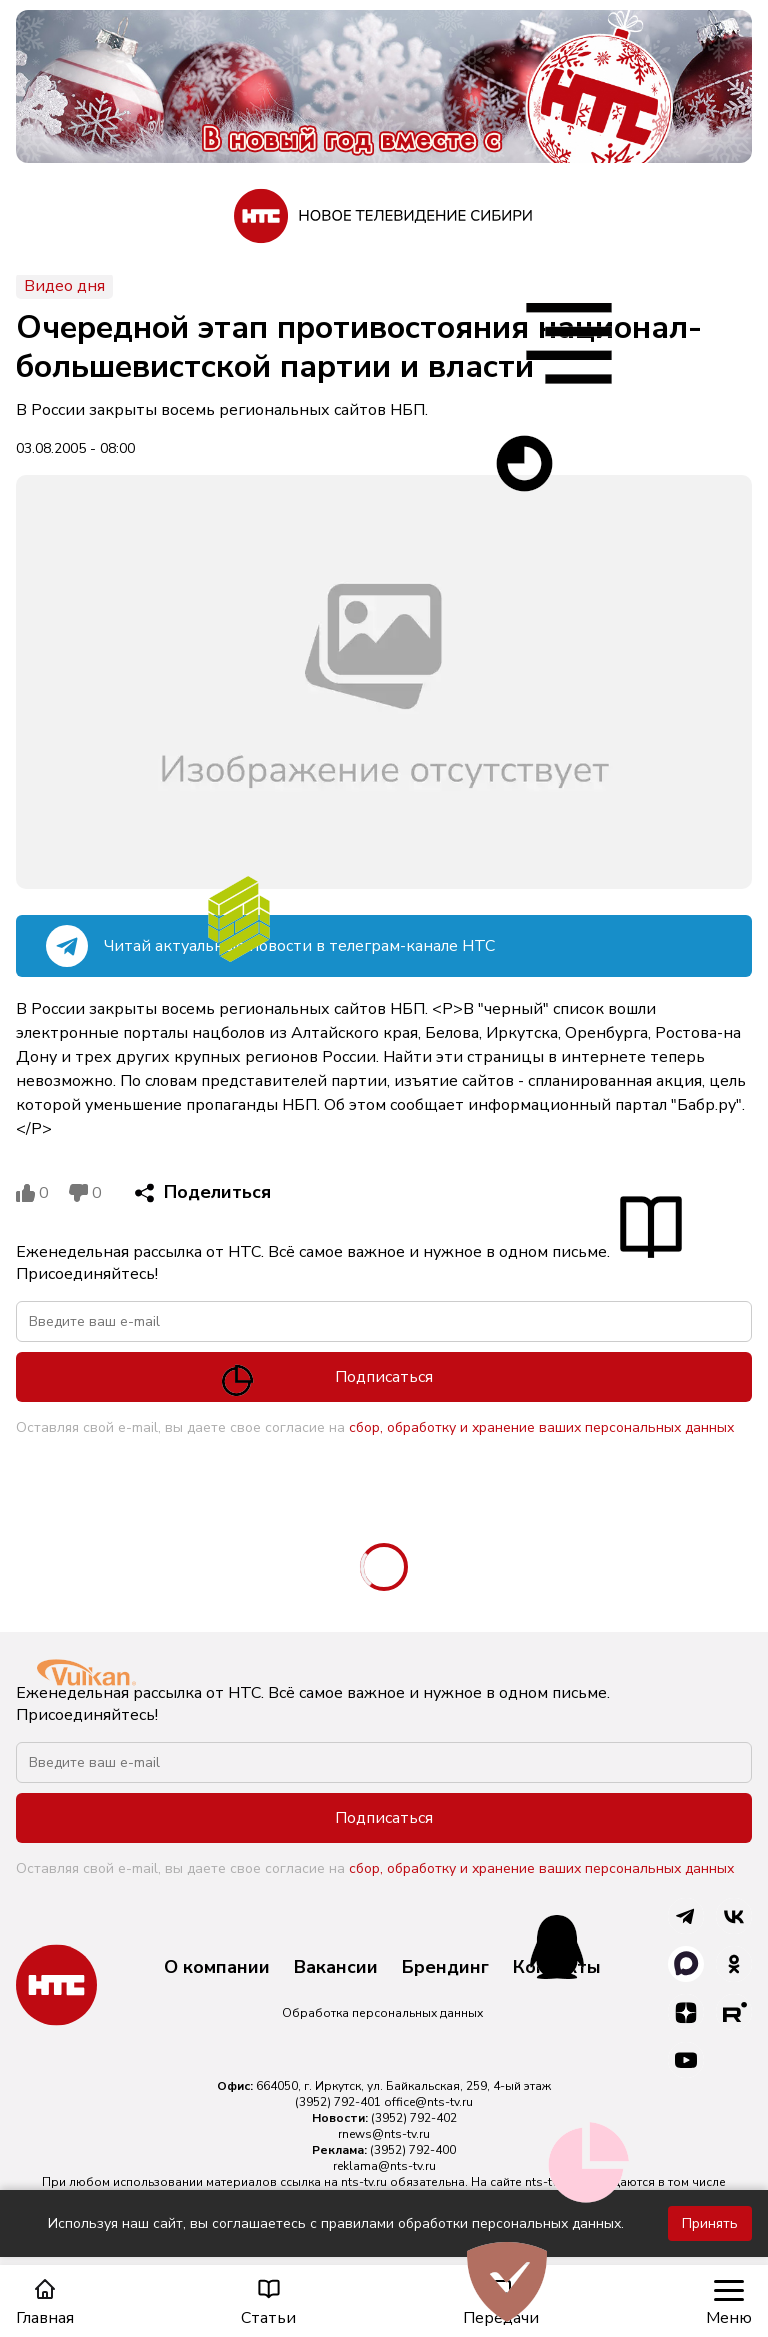 The width and height of the screenshot is (768, 2337). I want to click on align text to the right, so click(569, 341).